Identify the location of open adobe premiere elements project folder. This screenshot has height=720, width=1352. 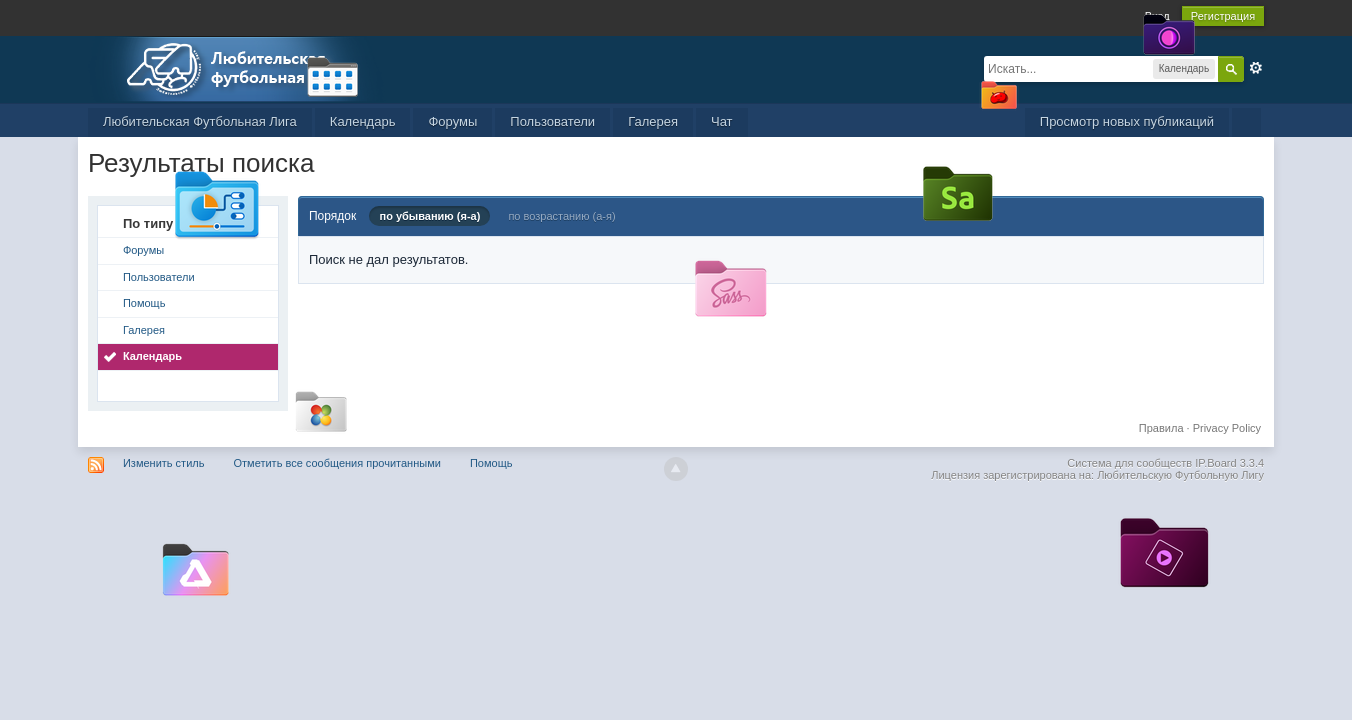
(1164, 555).